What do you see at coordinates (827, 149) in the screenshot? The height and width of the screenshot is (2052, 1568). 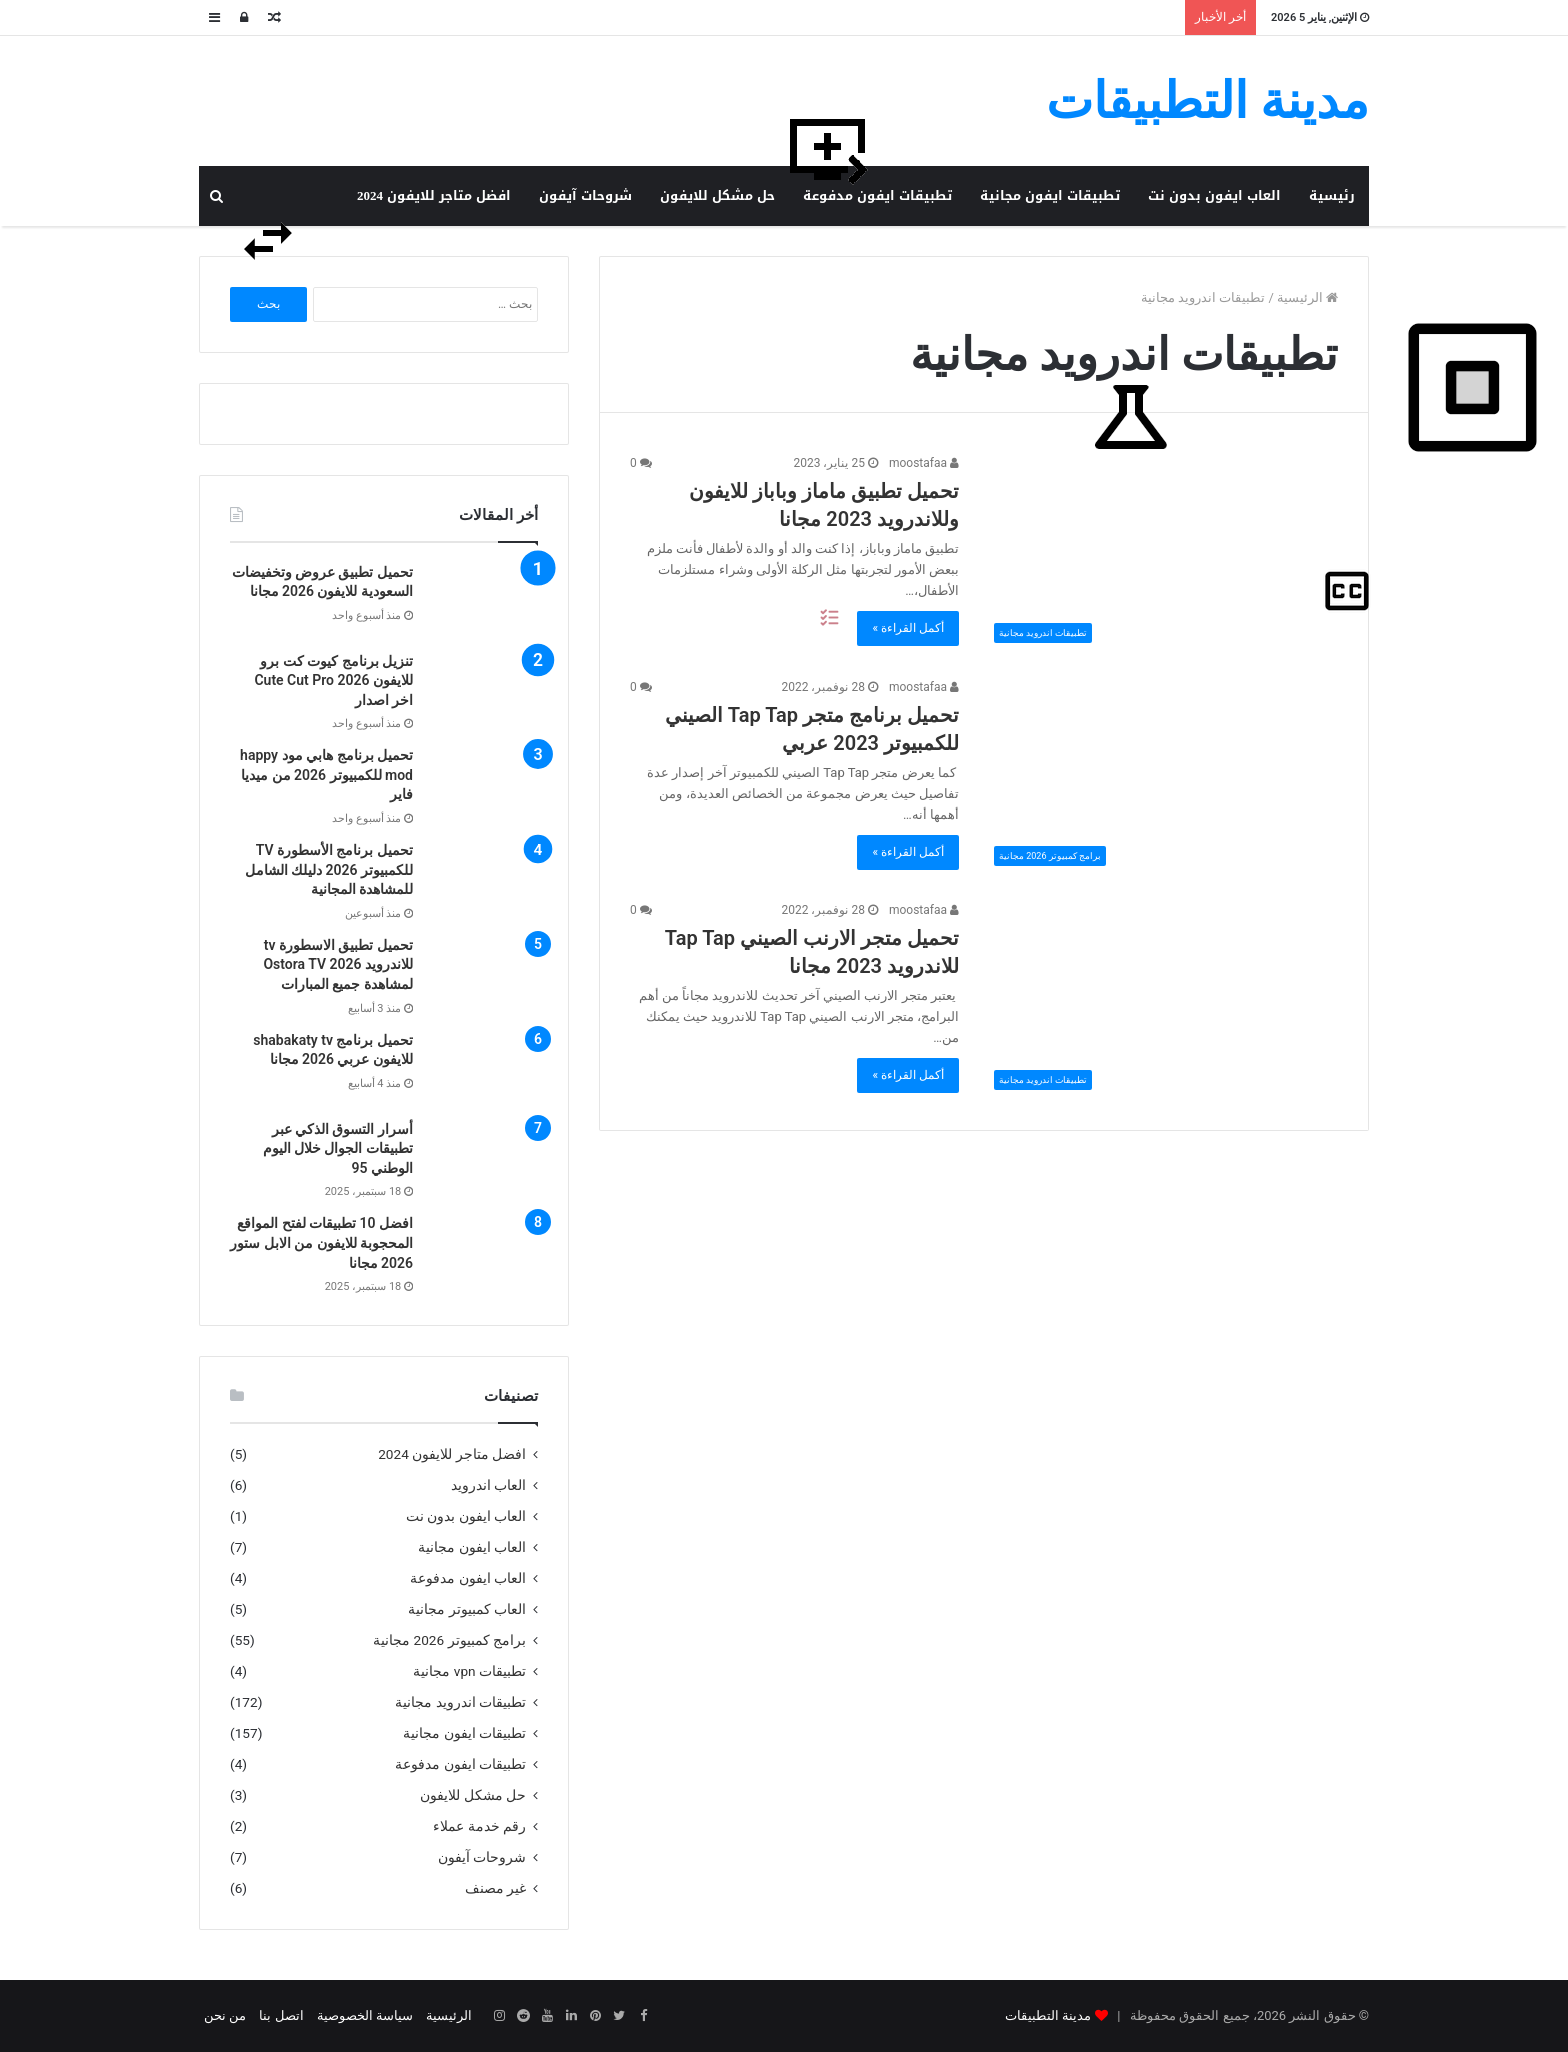 I see `add current media to play next in queue` at bounding box center [827, 149].